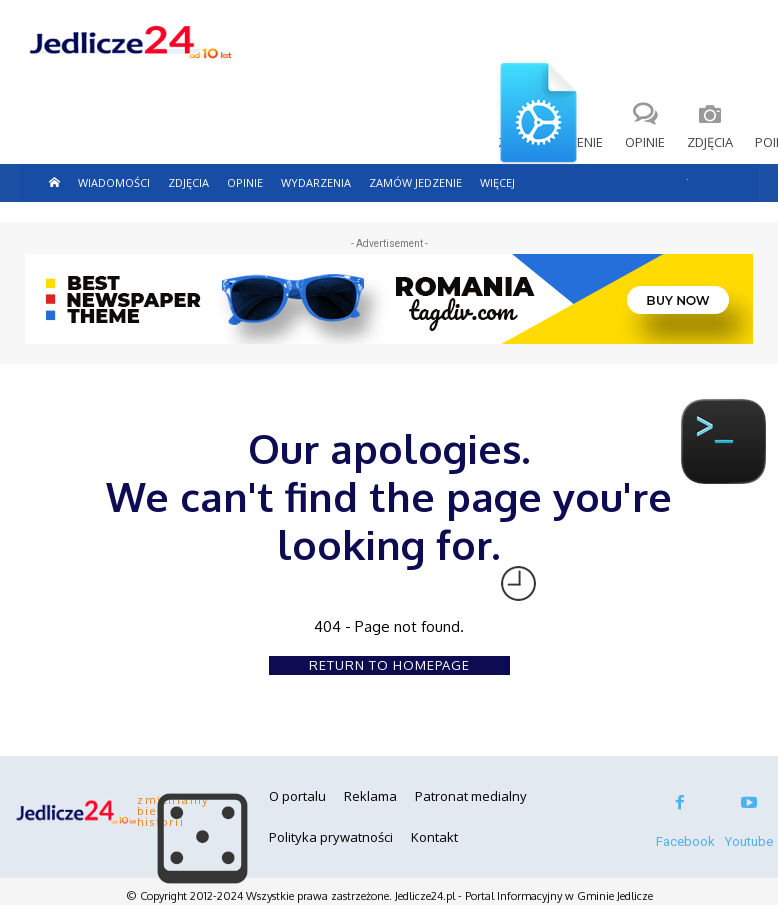 This screenshot has width=778, height=905. What do you see at coordinates (202, 838) in the screenshot?
I see `launch tali dice game` at bounding box center [202, 838].